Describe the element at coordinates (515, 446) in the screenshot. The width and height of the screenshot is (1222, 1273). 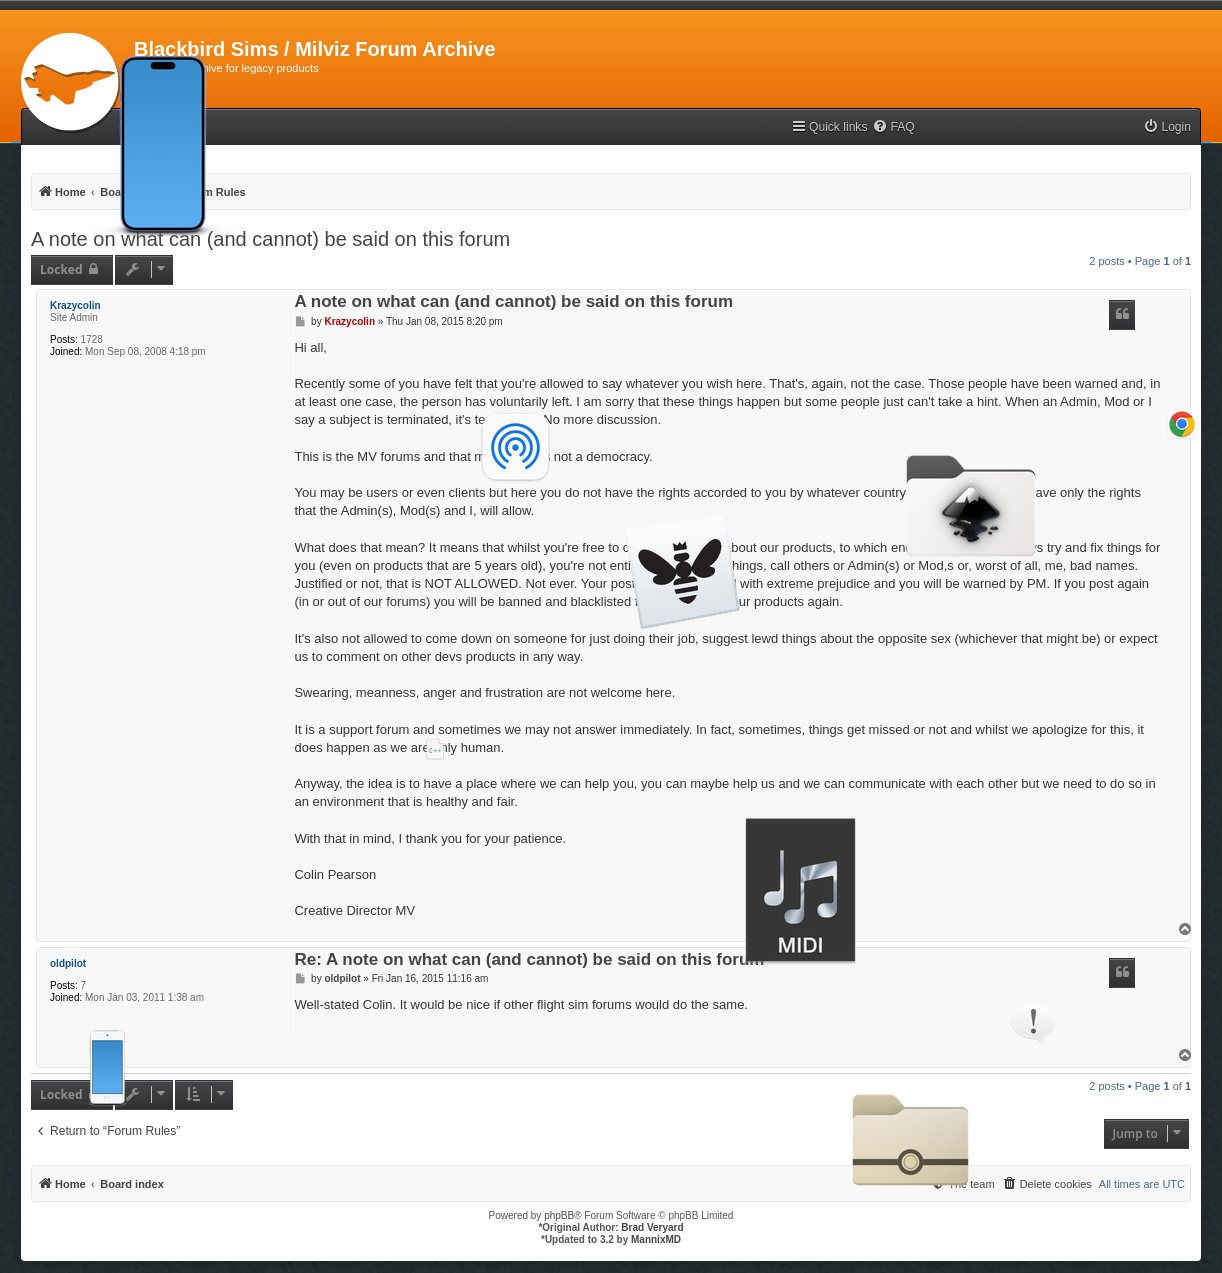
I see `share files wirelessly with nearby Apple devices` at that location.